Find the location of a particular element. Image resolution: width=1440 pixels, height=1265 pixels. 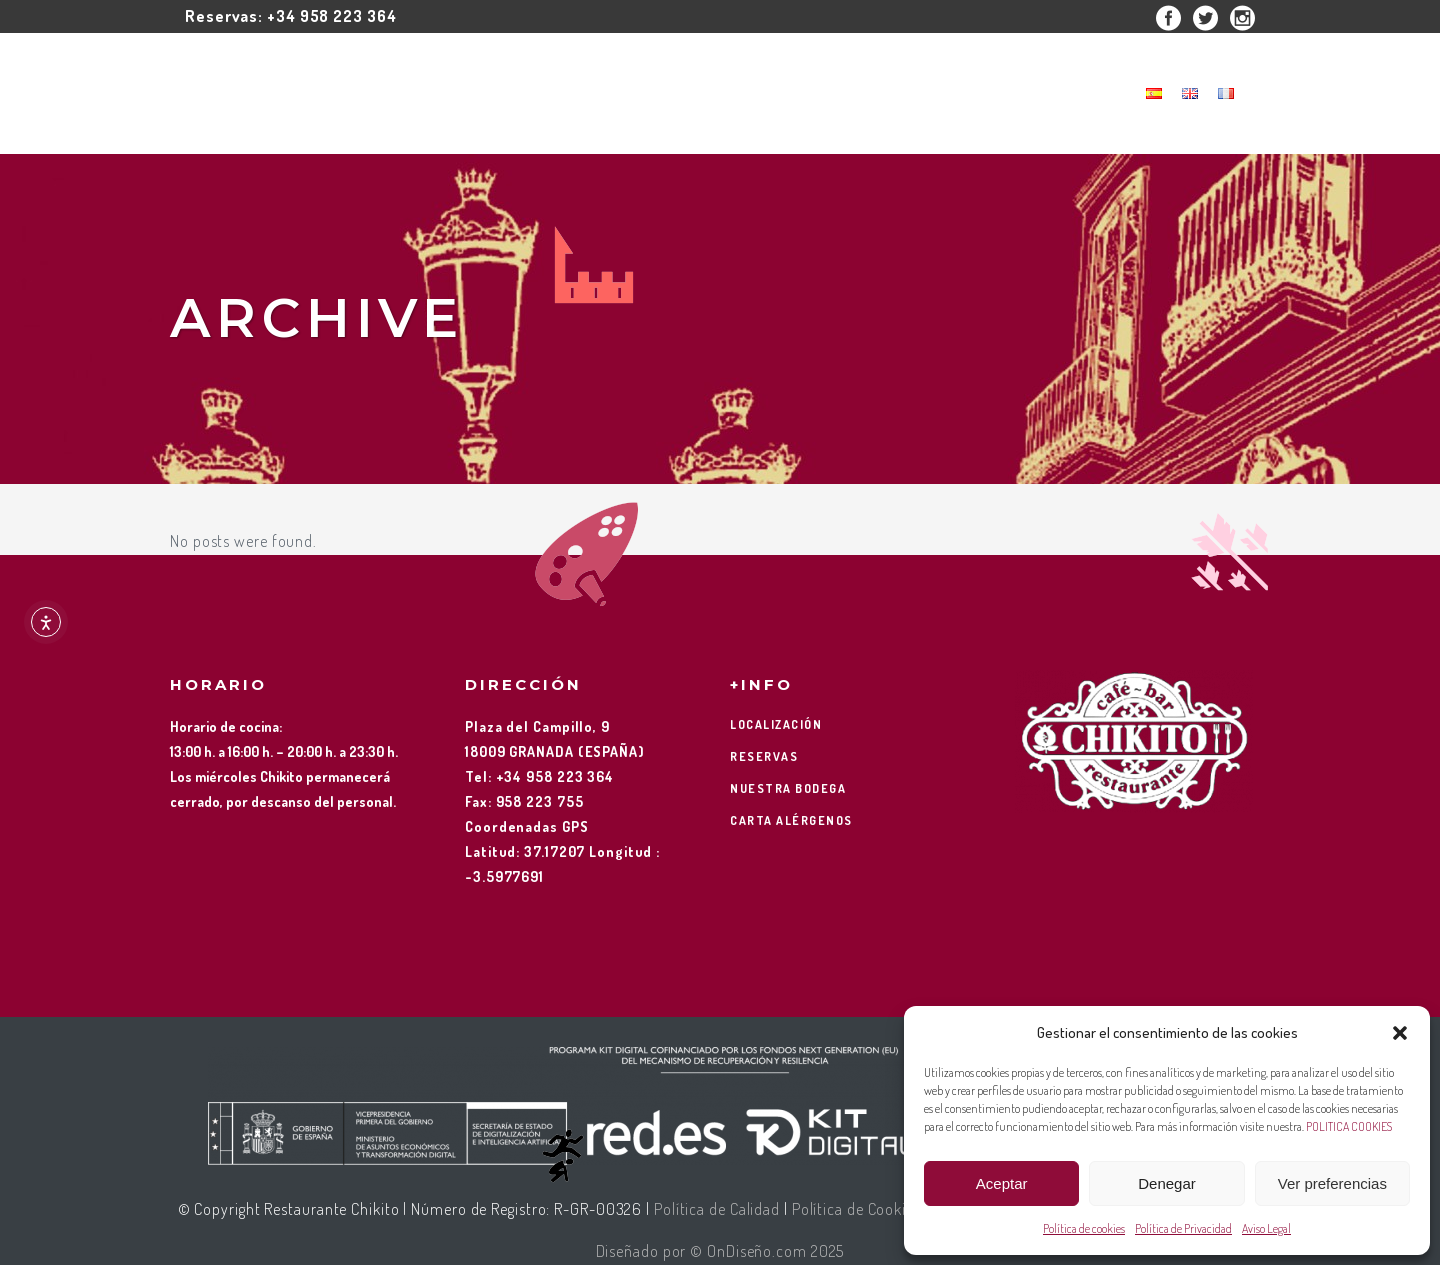

access music or instrument features is located at coordinates (588, 553).